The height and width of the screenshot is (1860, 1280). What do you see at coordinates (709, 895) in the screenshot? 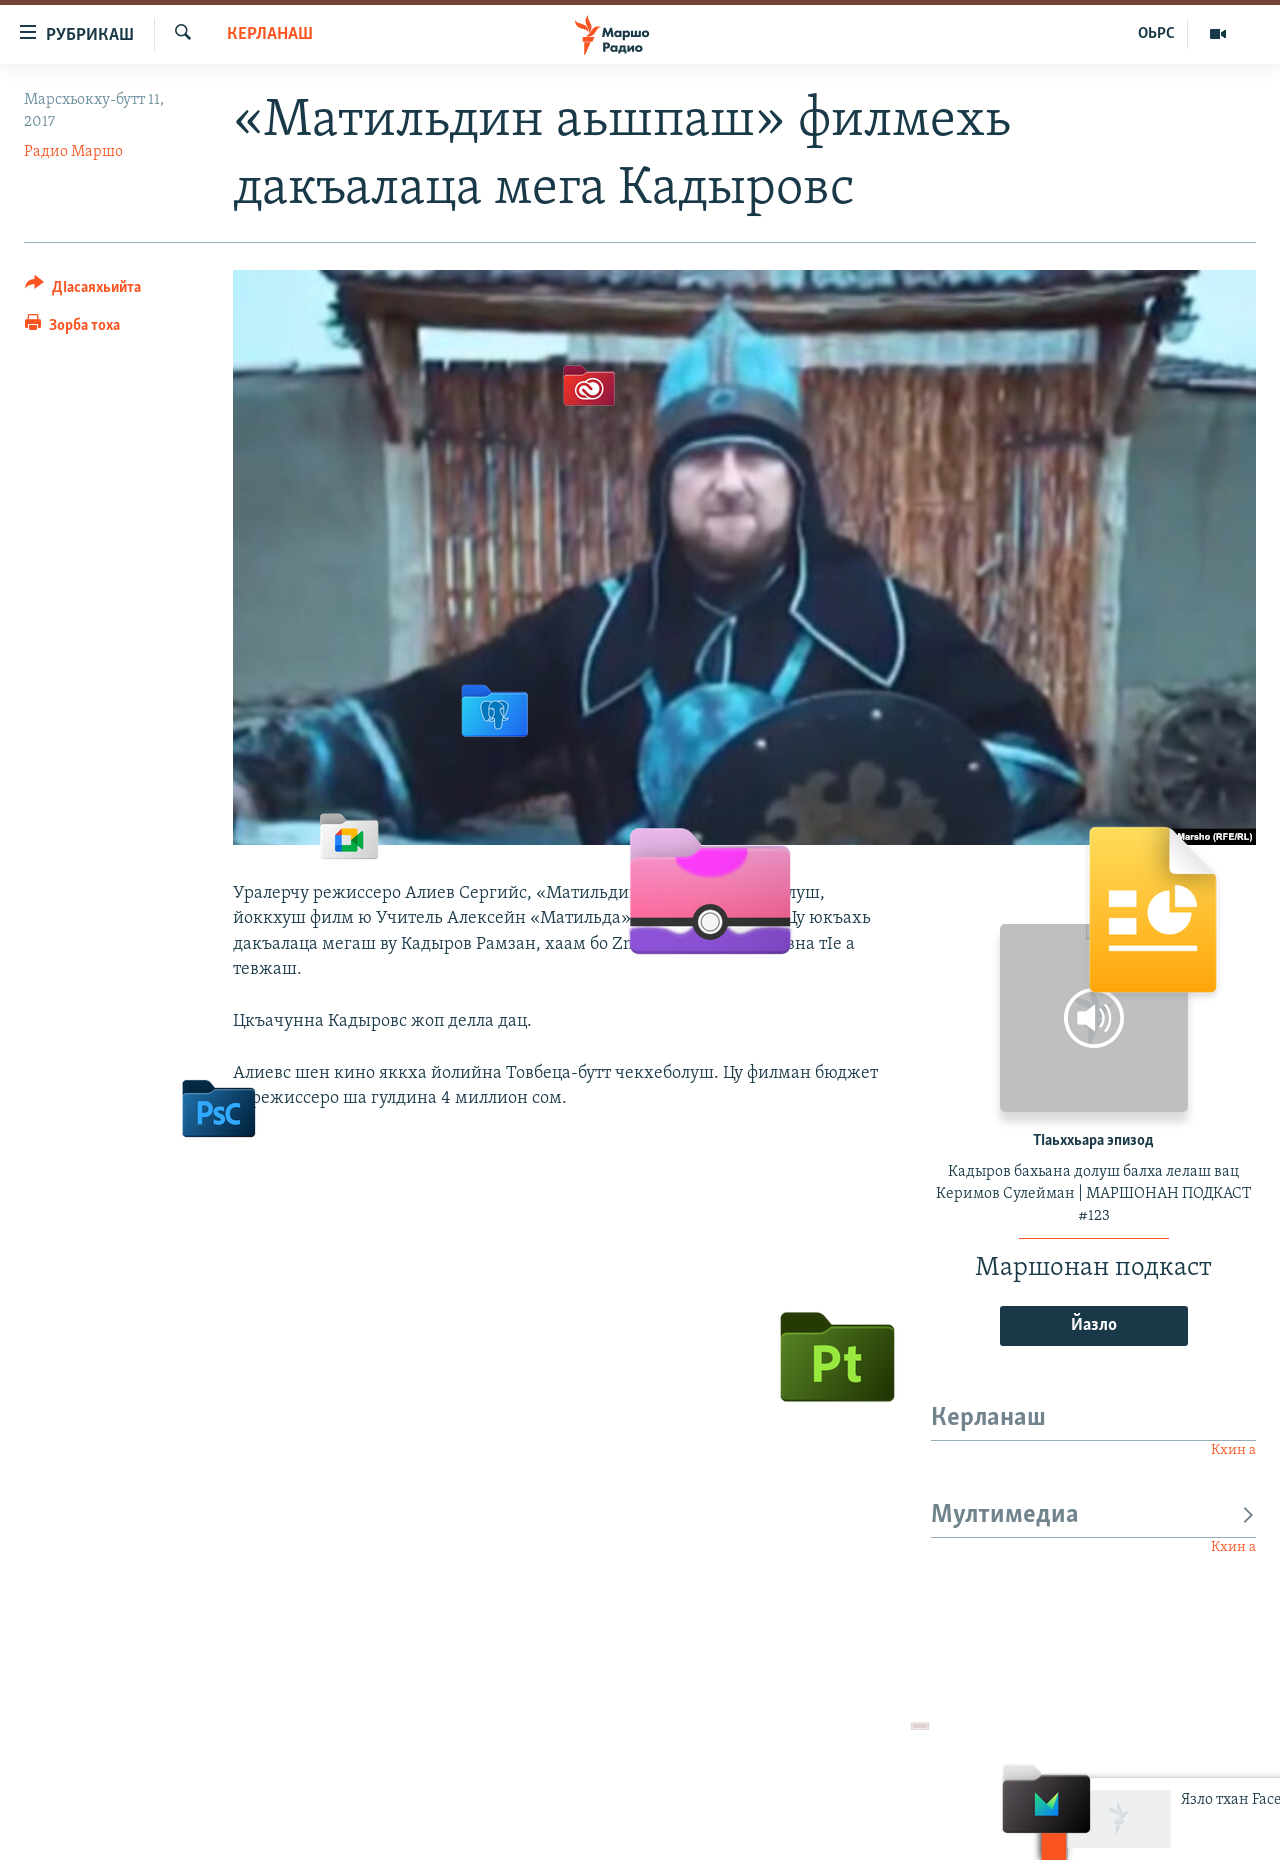
I see `folder for pokémon dream ball collection or related files` at bounding box center [709, 895].